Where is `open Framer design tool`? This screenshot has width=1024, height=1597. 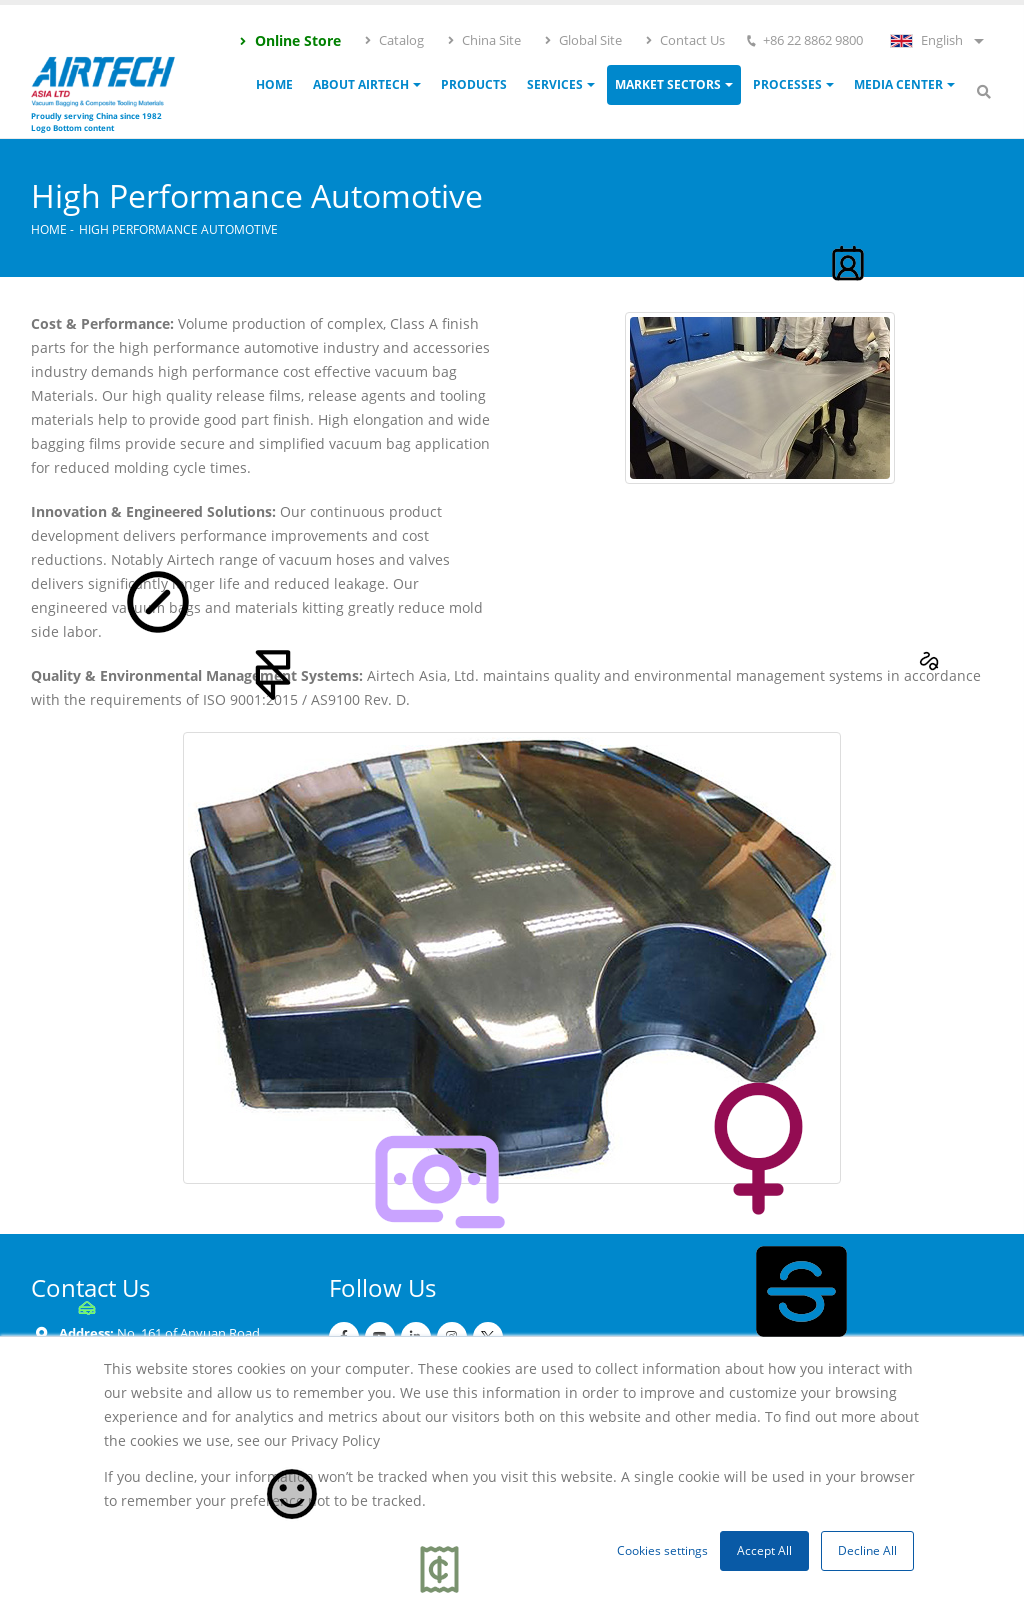
open Framer design tool is located at coordinates (273, 674).